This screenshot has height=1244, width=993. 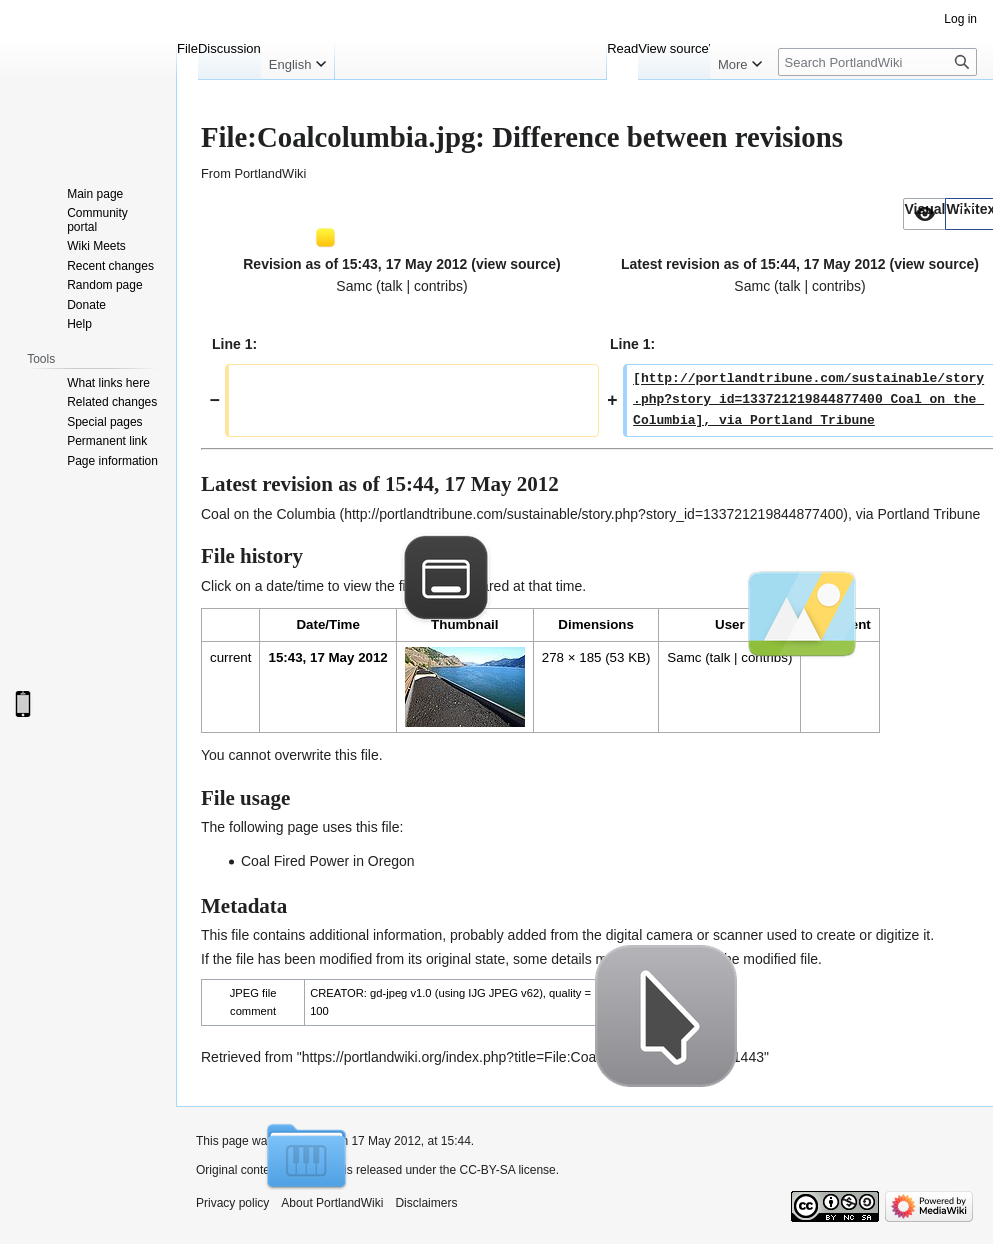 I want to click on blank app icon template for customization, so click(x=325, y=237).